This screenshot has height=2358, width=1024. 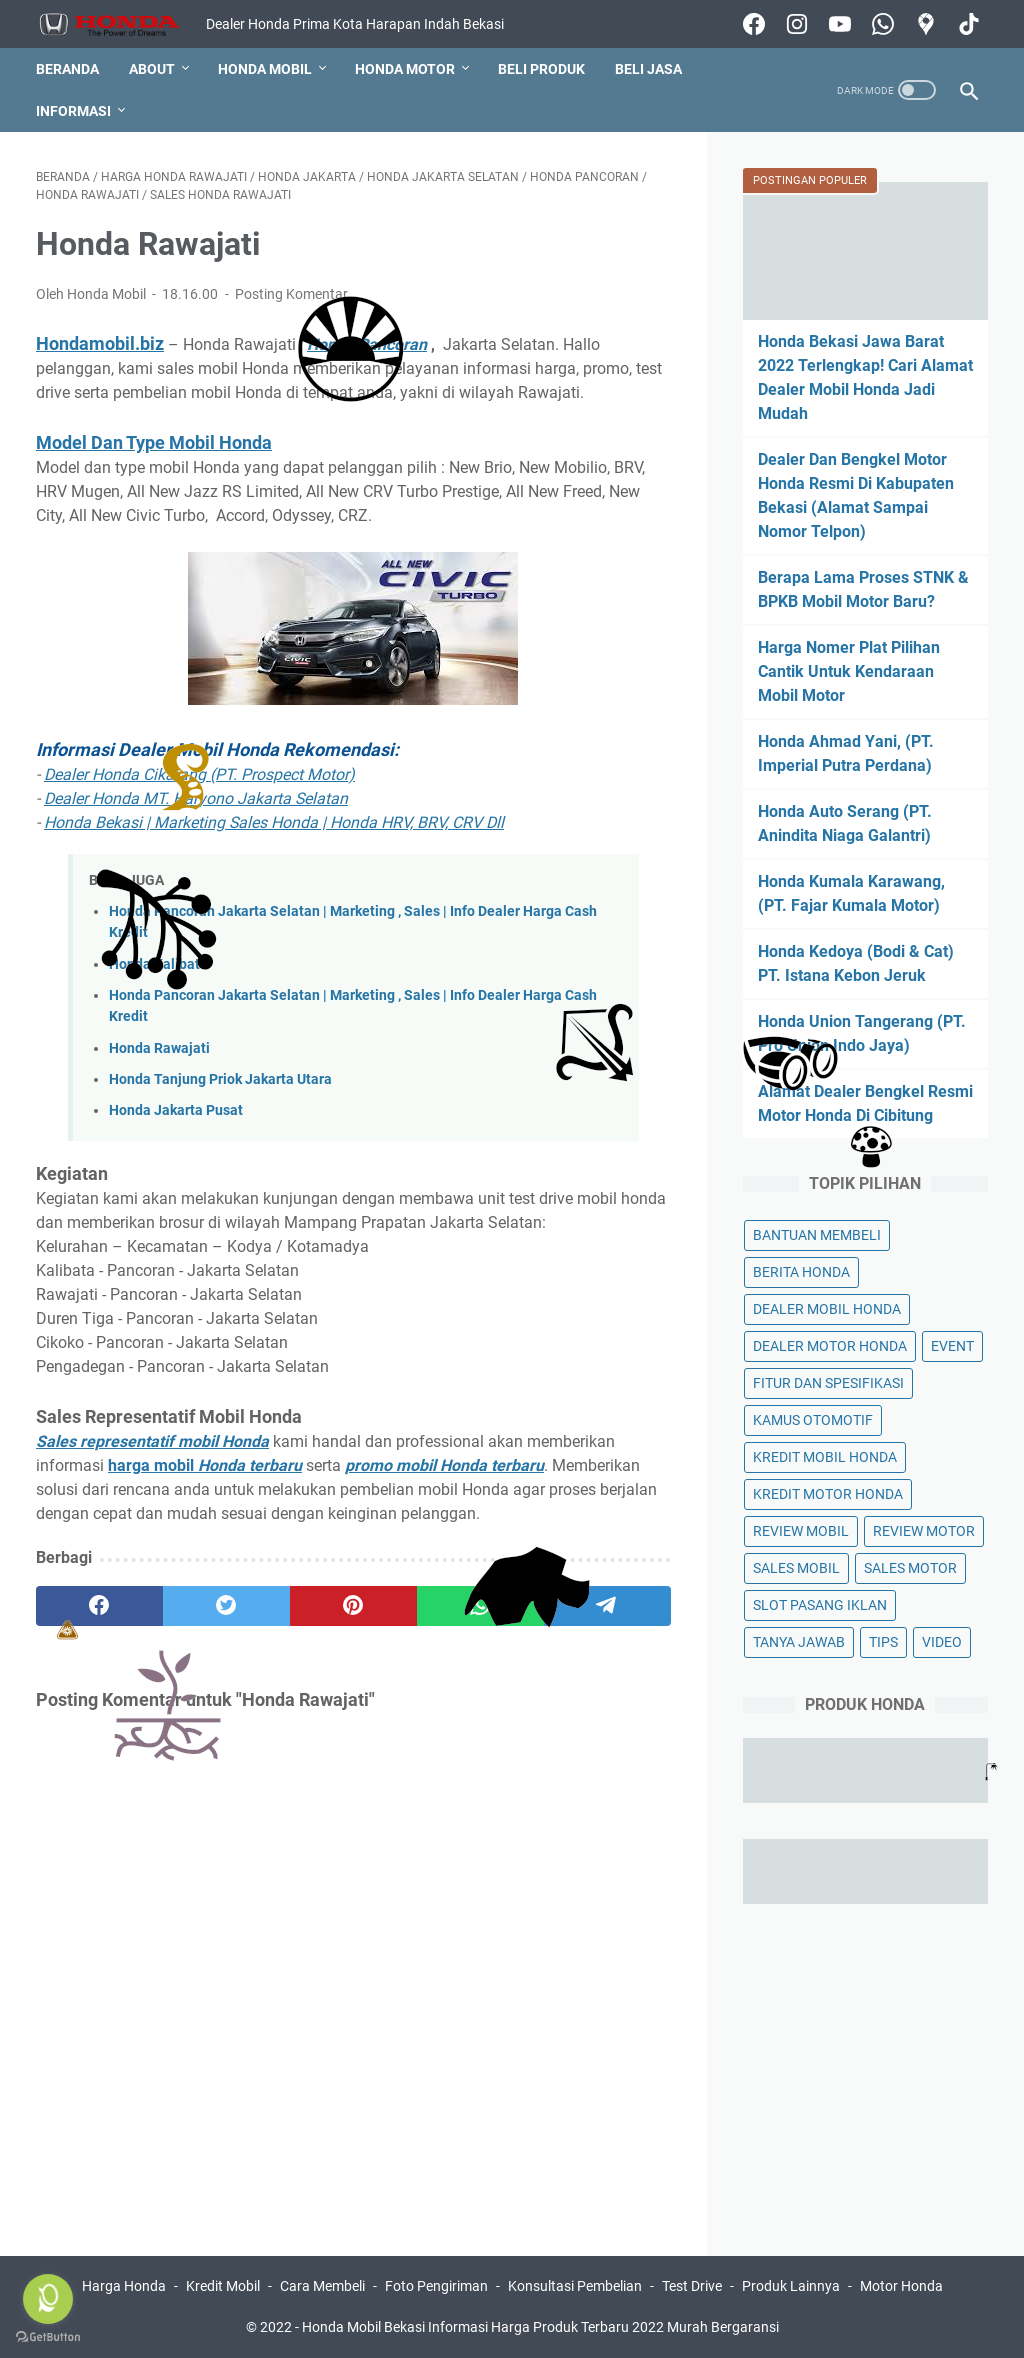 I want to click on select steampunk goggles accessory for your avatar, so click(x=790, y=1063).